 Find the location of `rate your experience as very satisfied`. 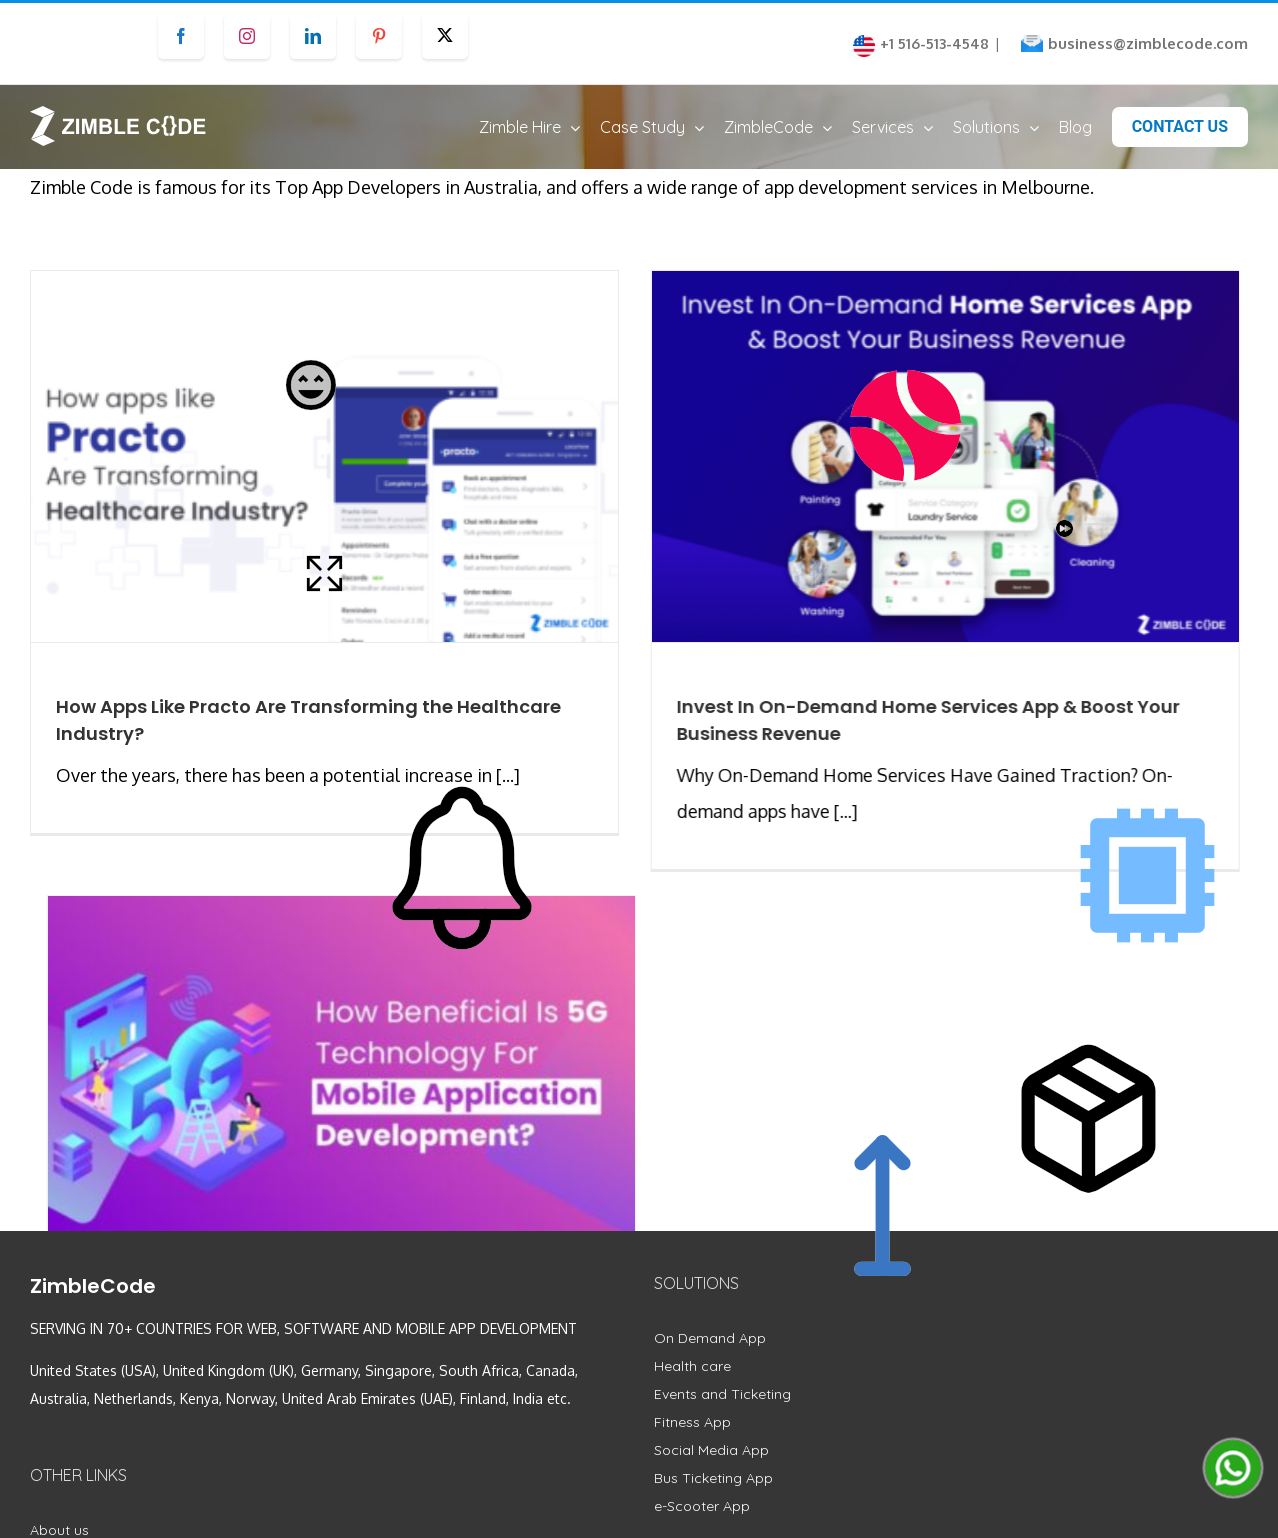

rate your experience as very satisfied is located at coordinates (311, 385).